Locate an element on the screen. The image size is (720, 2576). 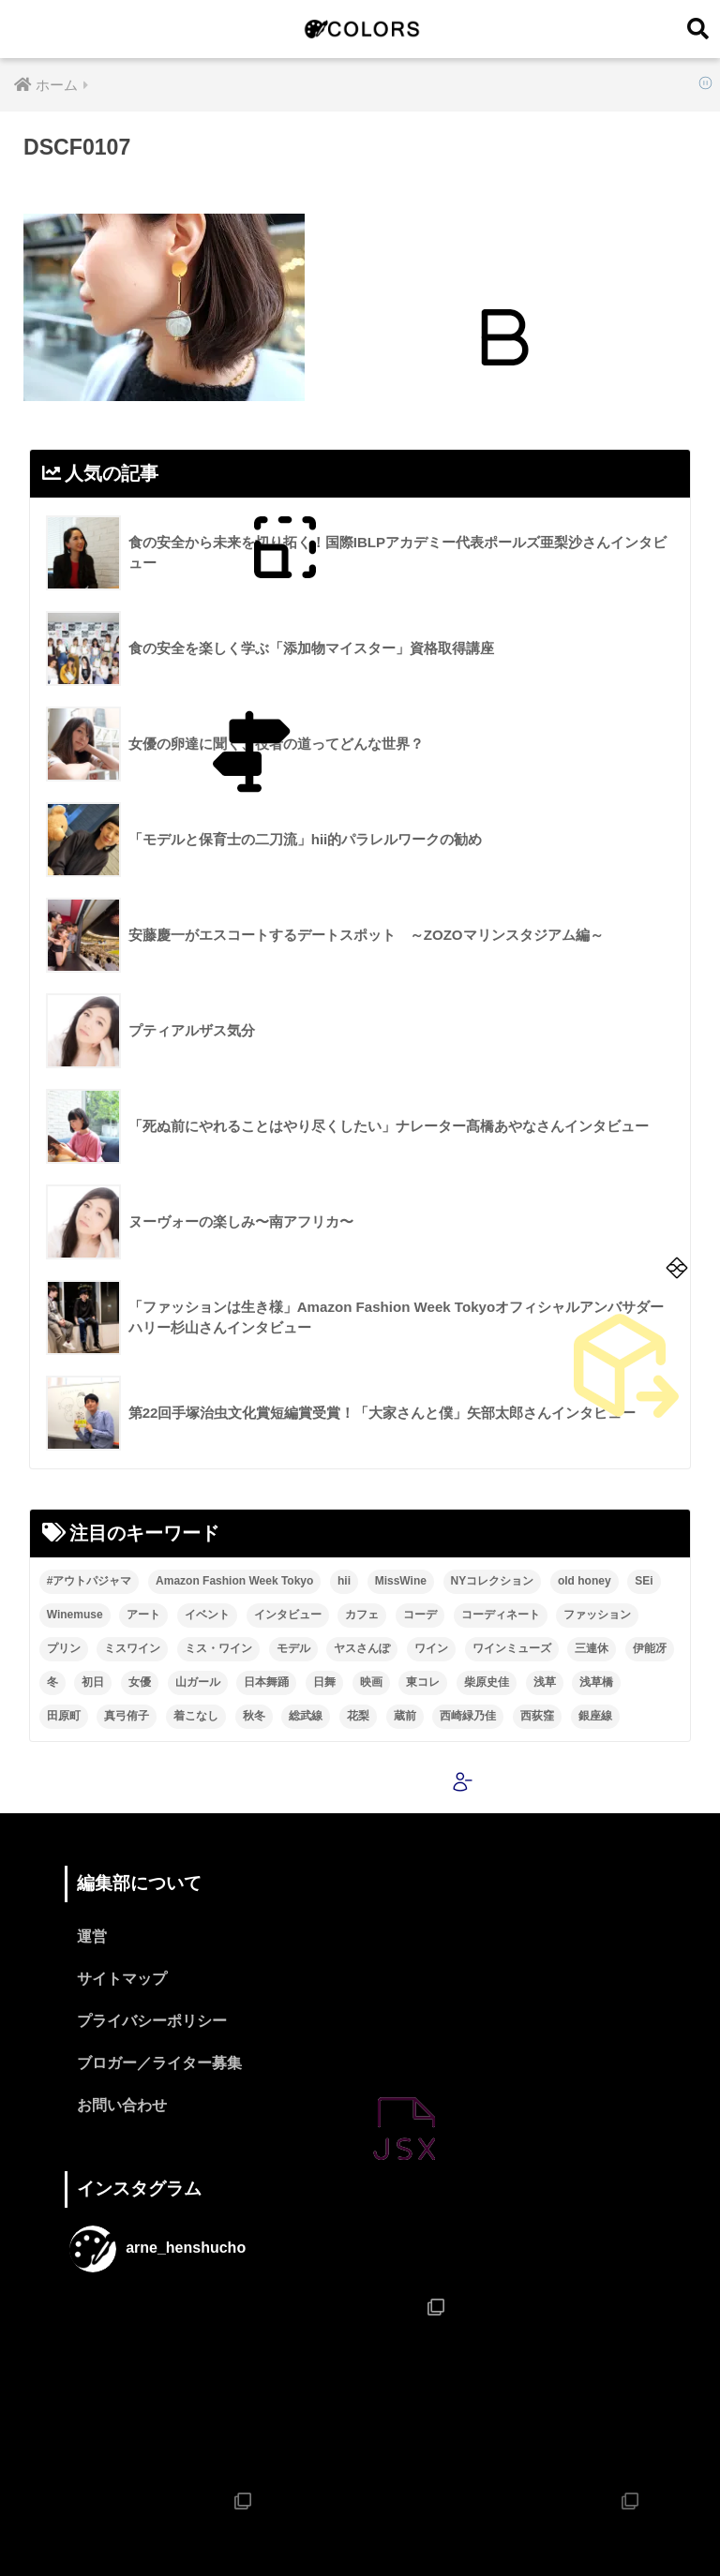
remove a user or contact is located at coordinates (461, 1781).